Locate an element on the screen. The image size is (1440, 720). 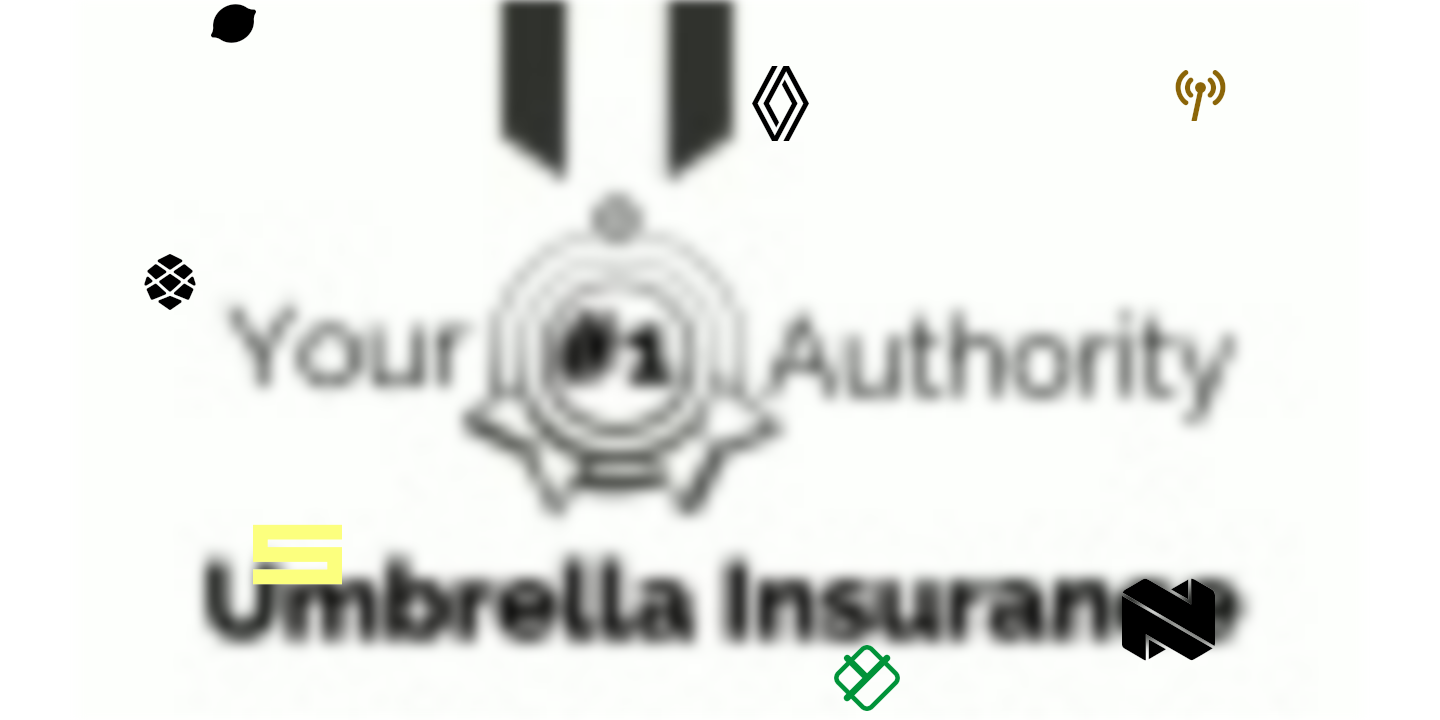
open yabai tiling window manager is located at coordinates (867, 678).